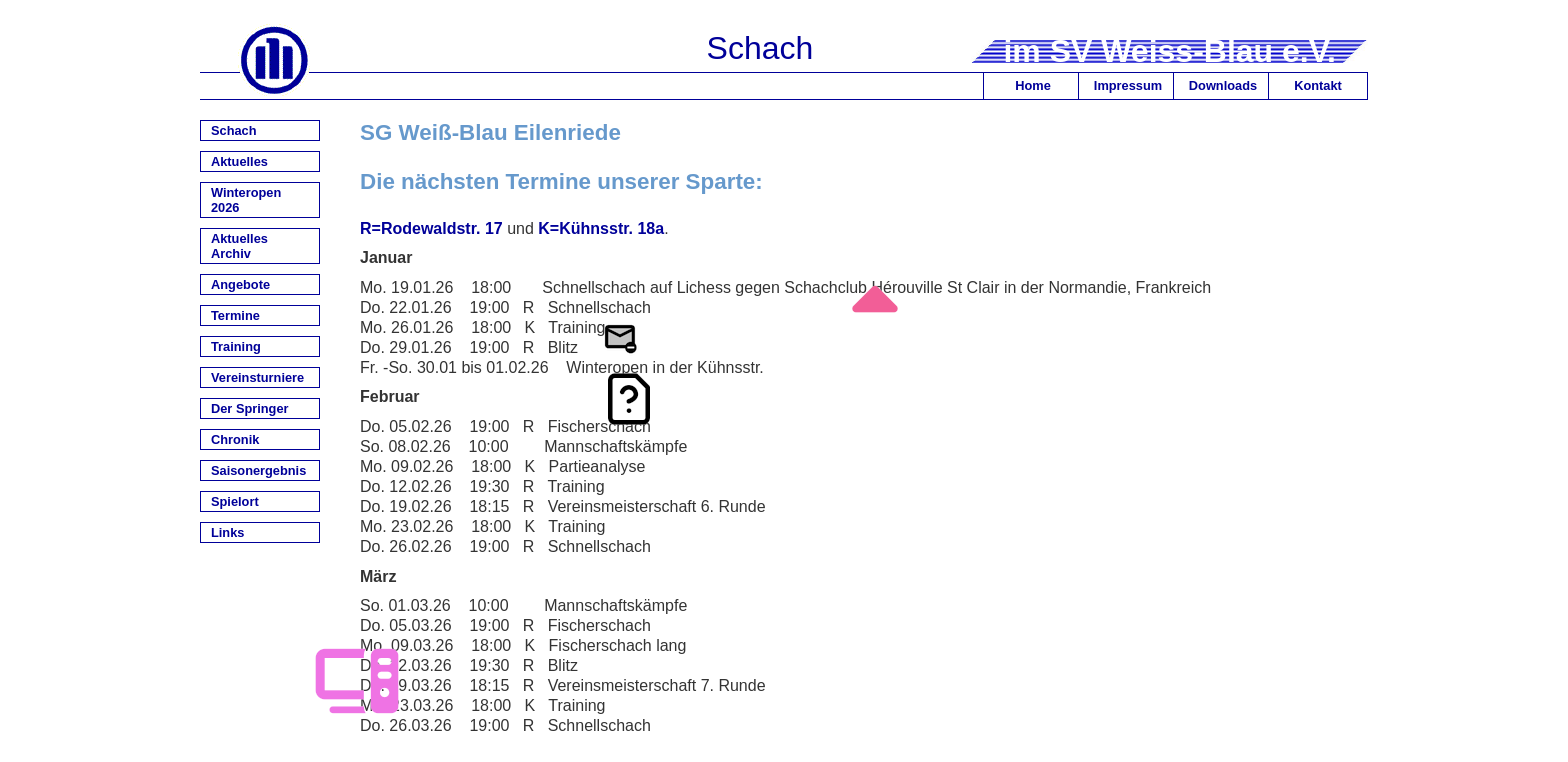 This screenshot has width=1568, height=762. What do you see at coordinates (875, 301) in the screenshot?
I see `collapse an expanded section` at bounding box center [875, 301].